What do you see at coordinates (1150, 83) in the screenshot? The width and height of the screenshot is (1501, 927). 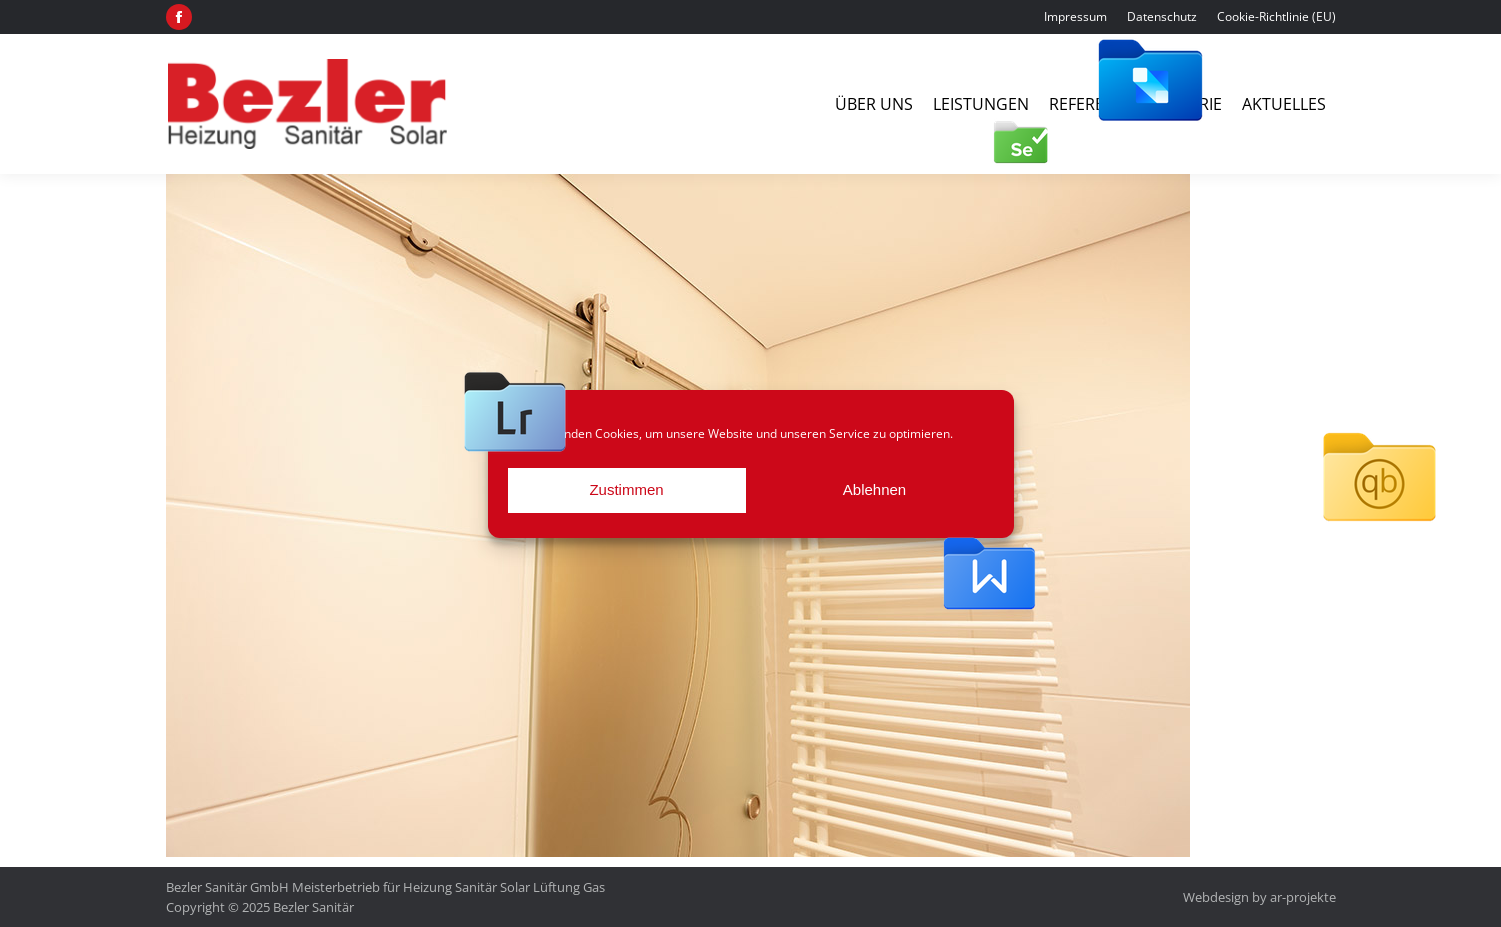 I see `open wondershare mirrorgo files folder` at bounding box center [1150, 83].